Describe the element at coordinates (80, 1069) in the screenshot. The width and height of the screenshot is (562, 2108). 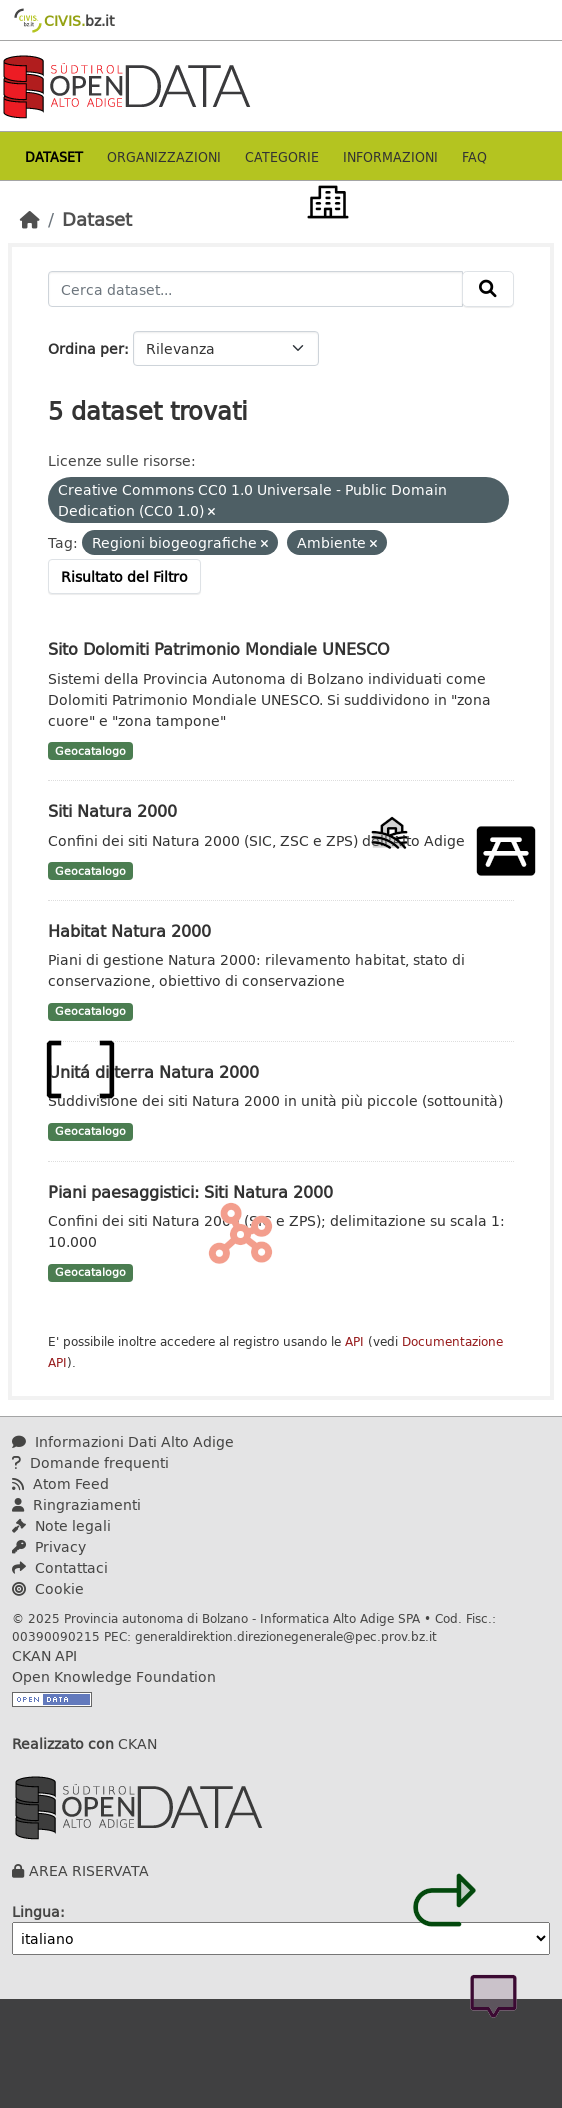
I see `indicates an array data type in code` at that location.